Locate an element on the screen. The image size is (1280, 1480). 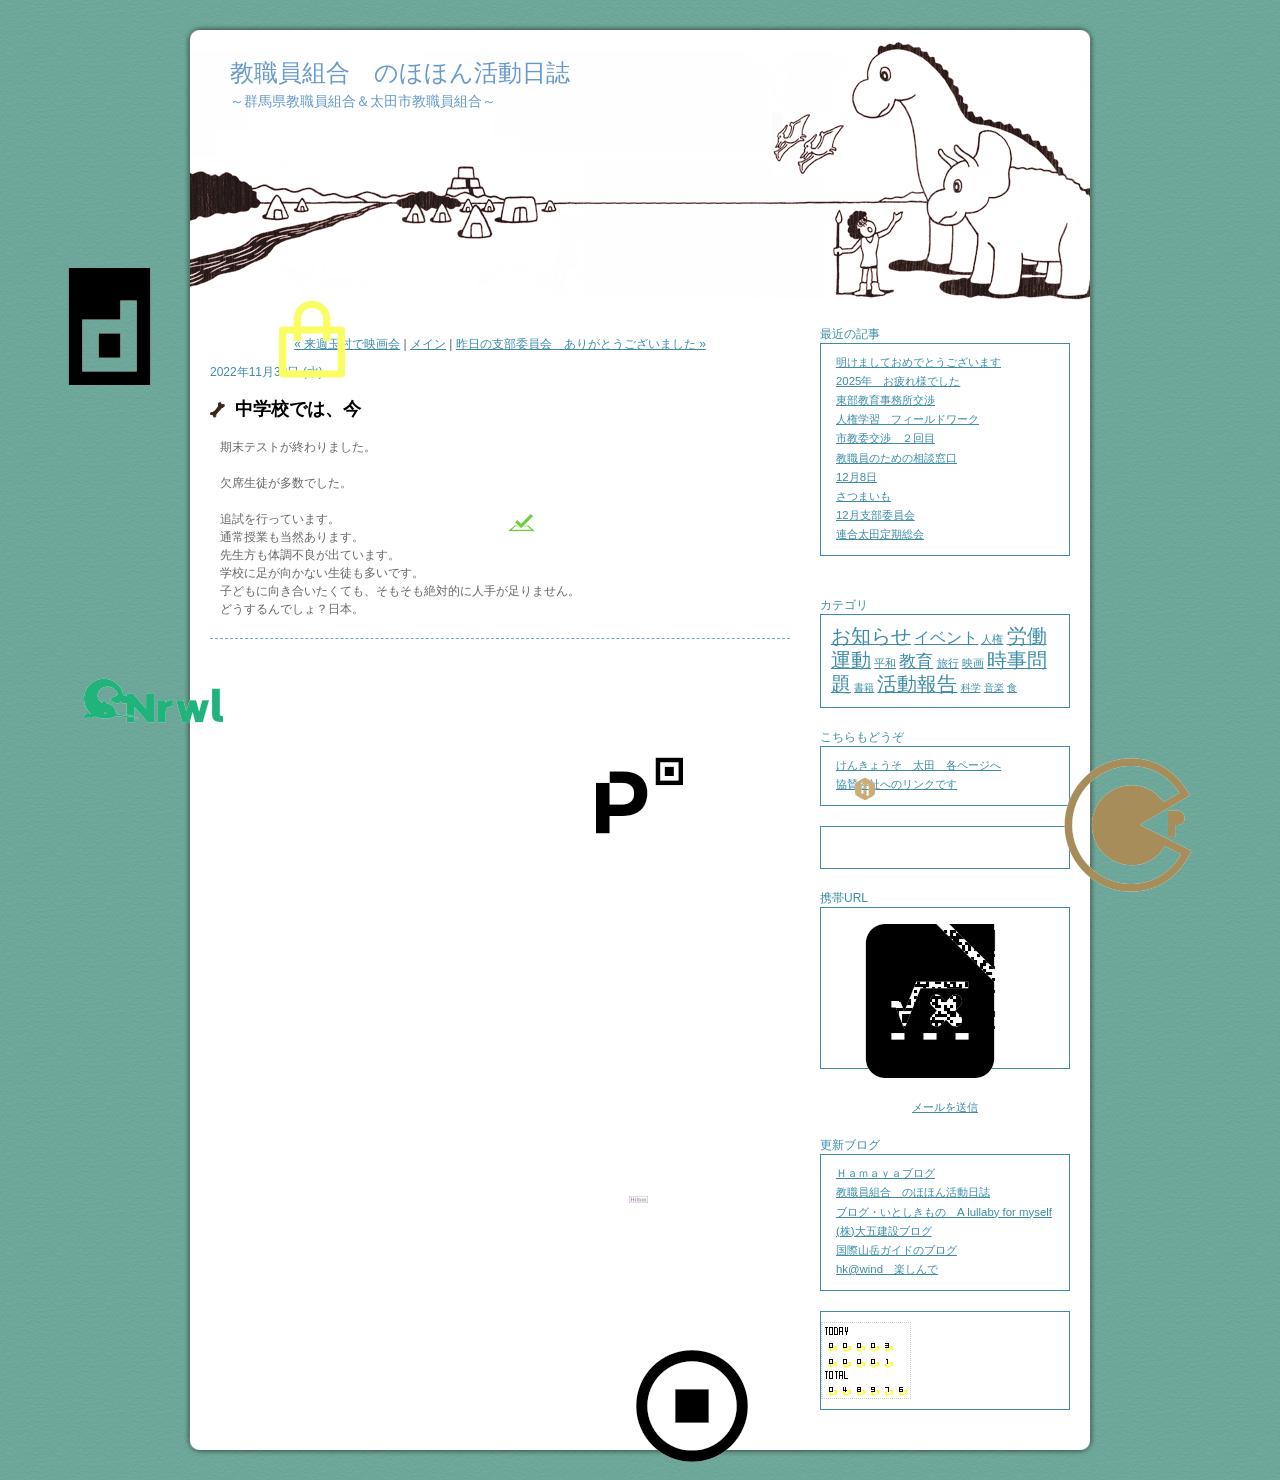
access the Hilton hotels app or website is located at coordinates (638, 1199).